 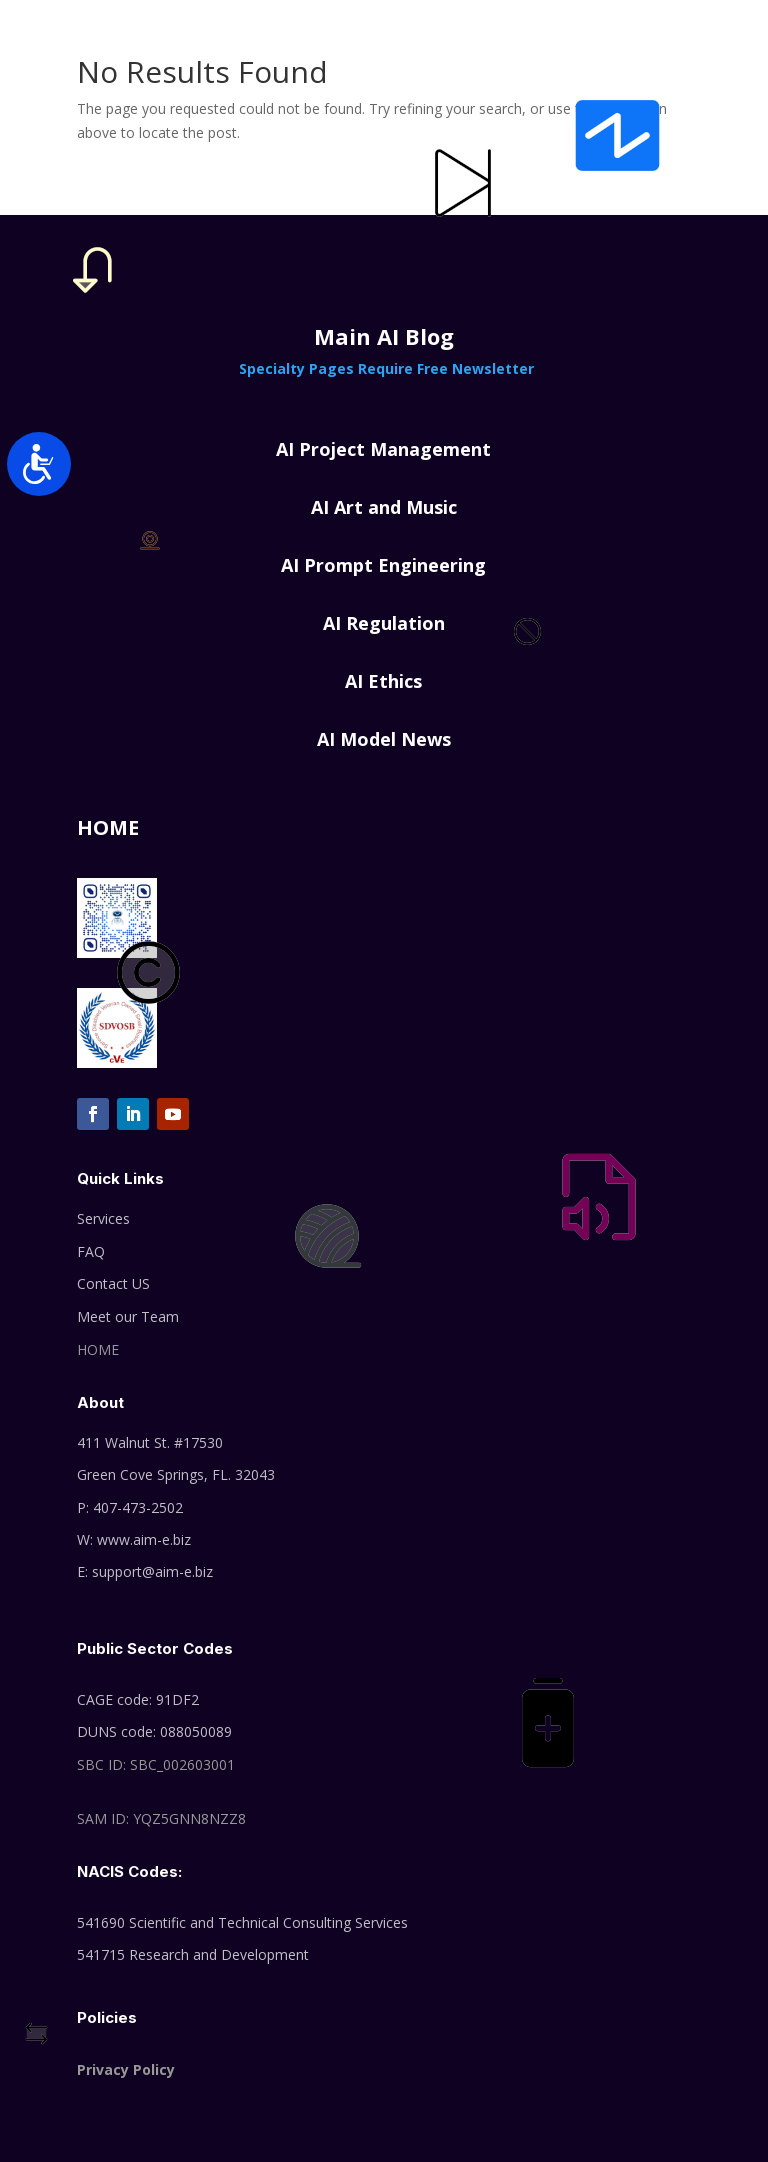 I want to click on open an audio file, so click(x=599, y=1197).